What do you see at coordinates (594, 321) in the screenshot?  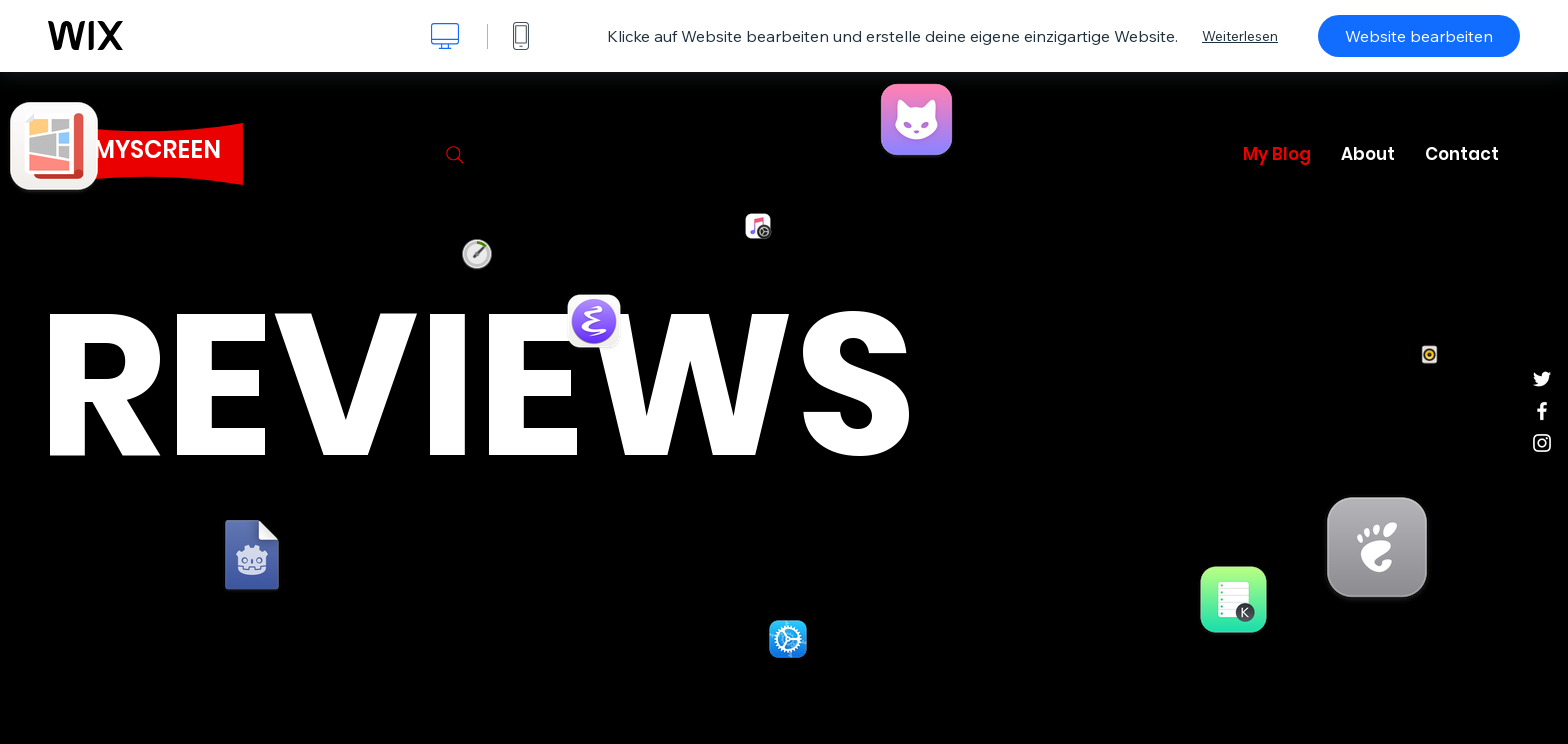 I see `open emacs text editor` at bounding box center [594, 321].